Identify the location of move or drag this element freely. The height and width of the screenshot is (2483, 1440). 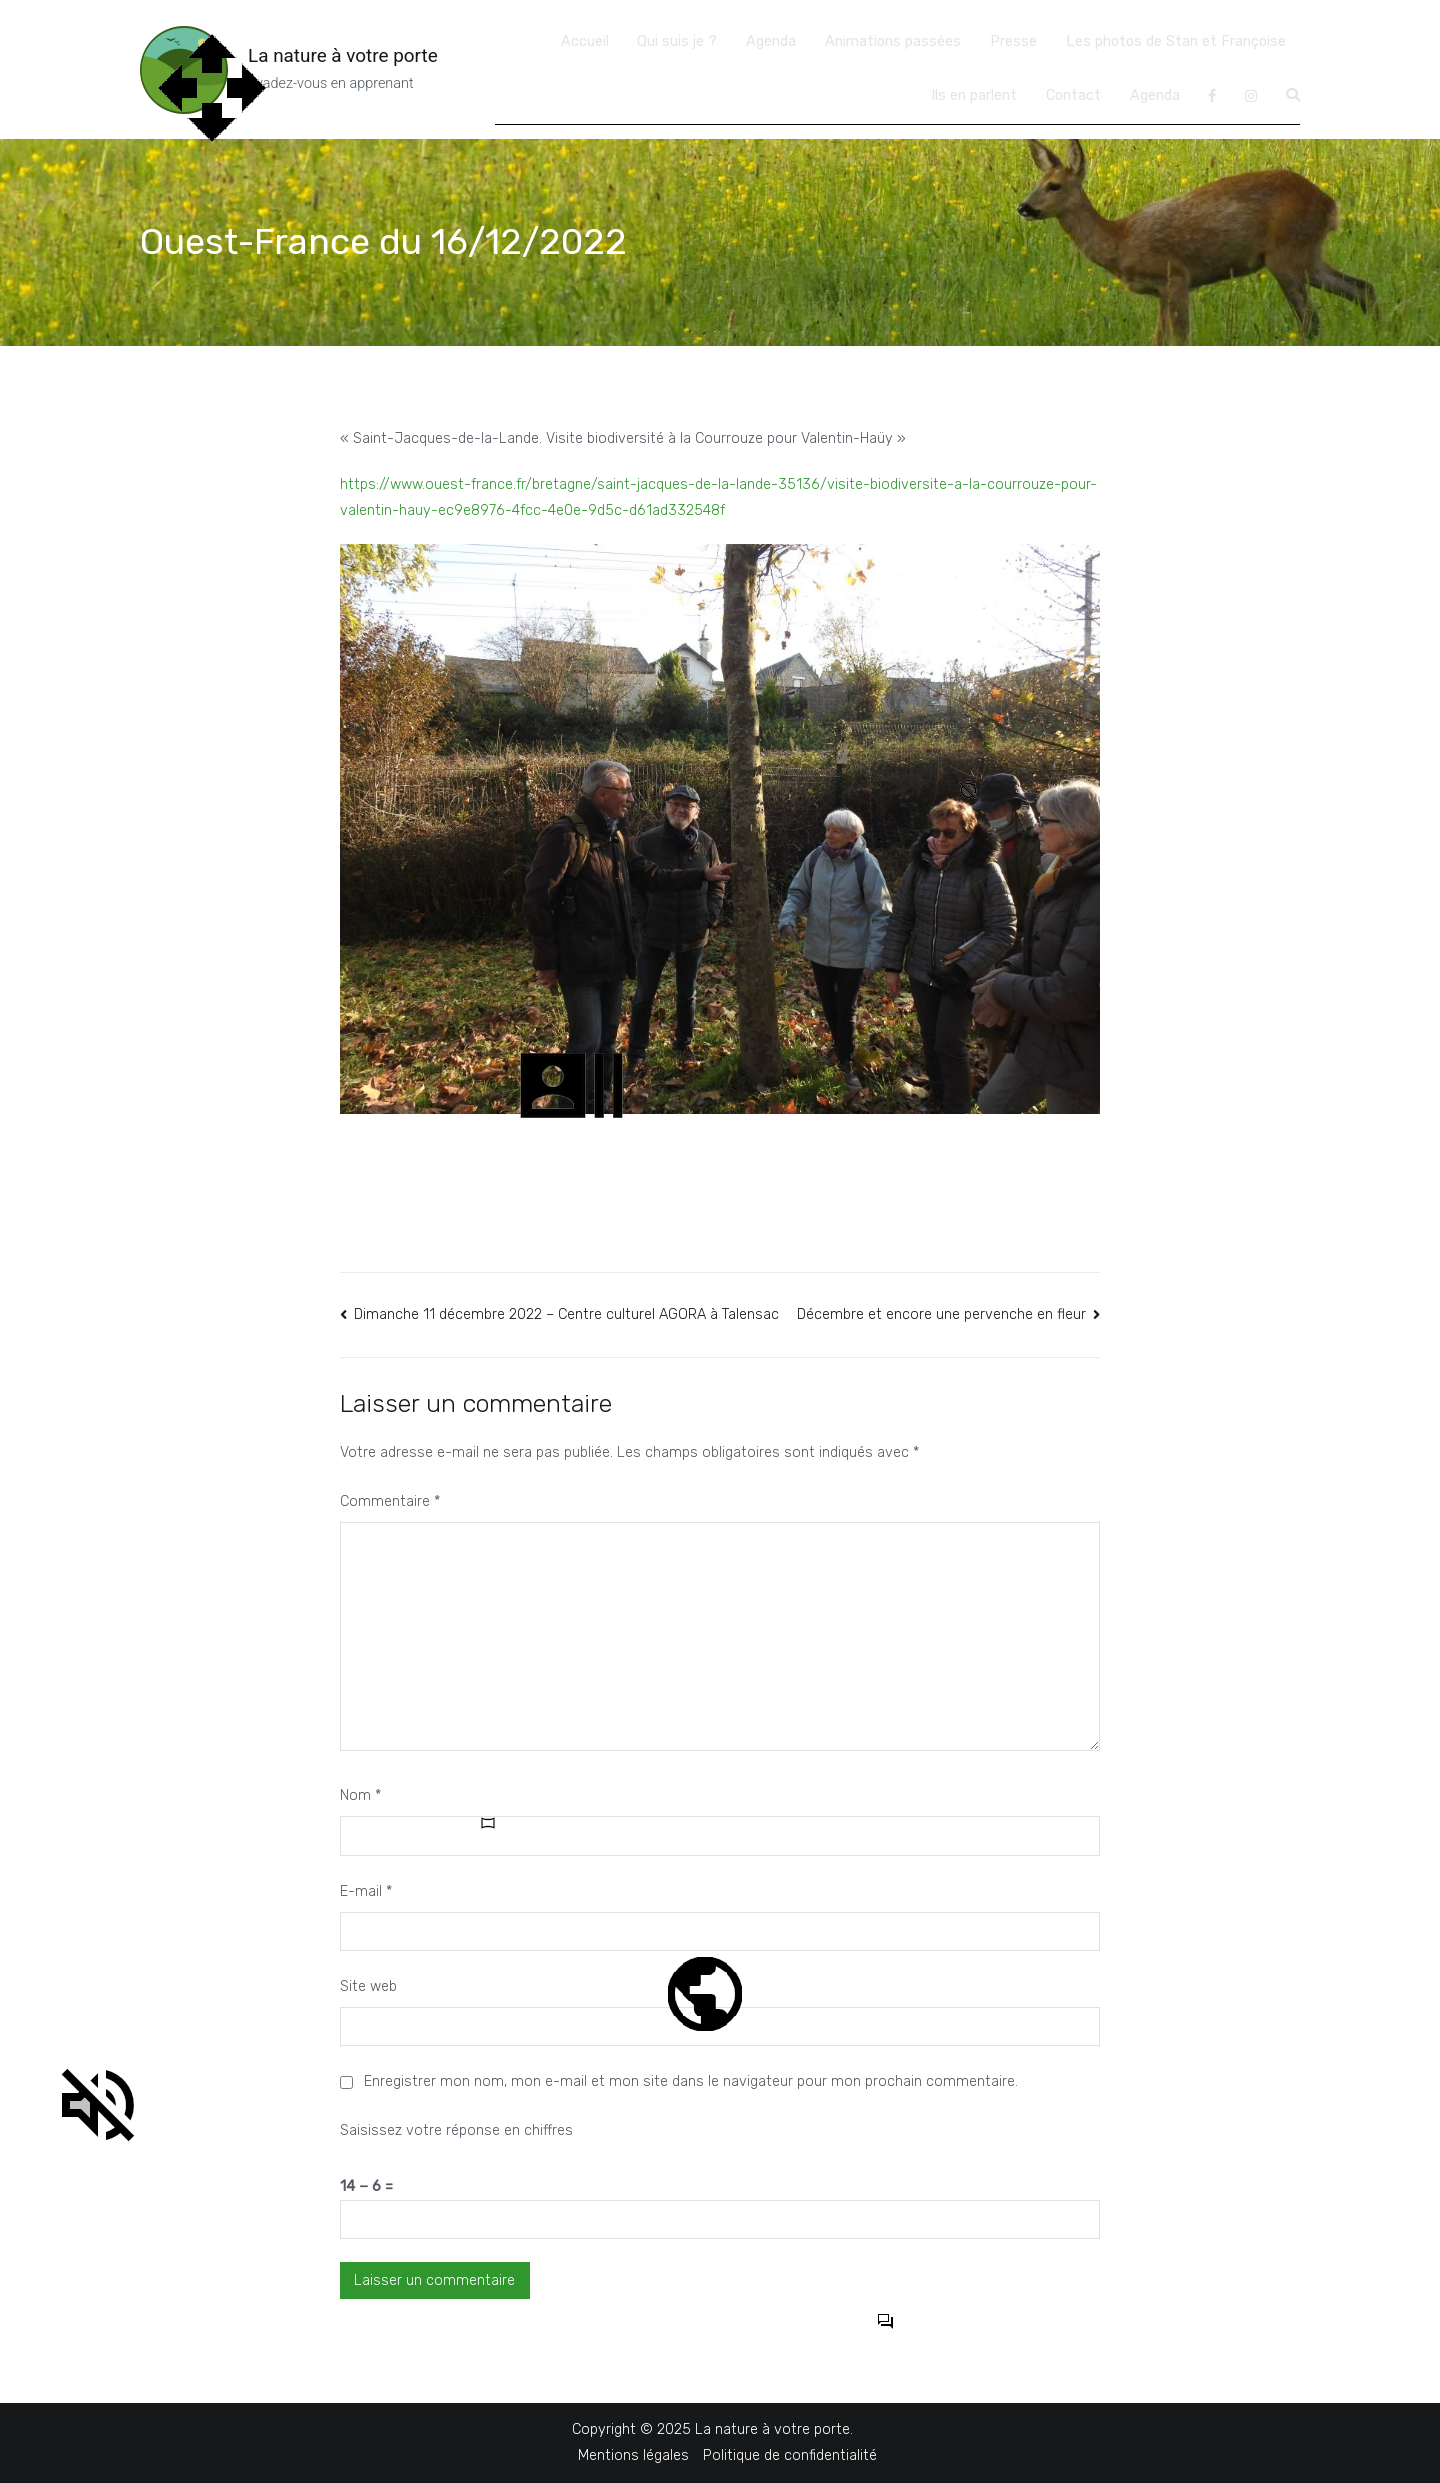
(212, 88).